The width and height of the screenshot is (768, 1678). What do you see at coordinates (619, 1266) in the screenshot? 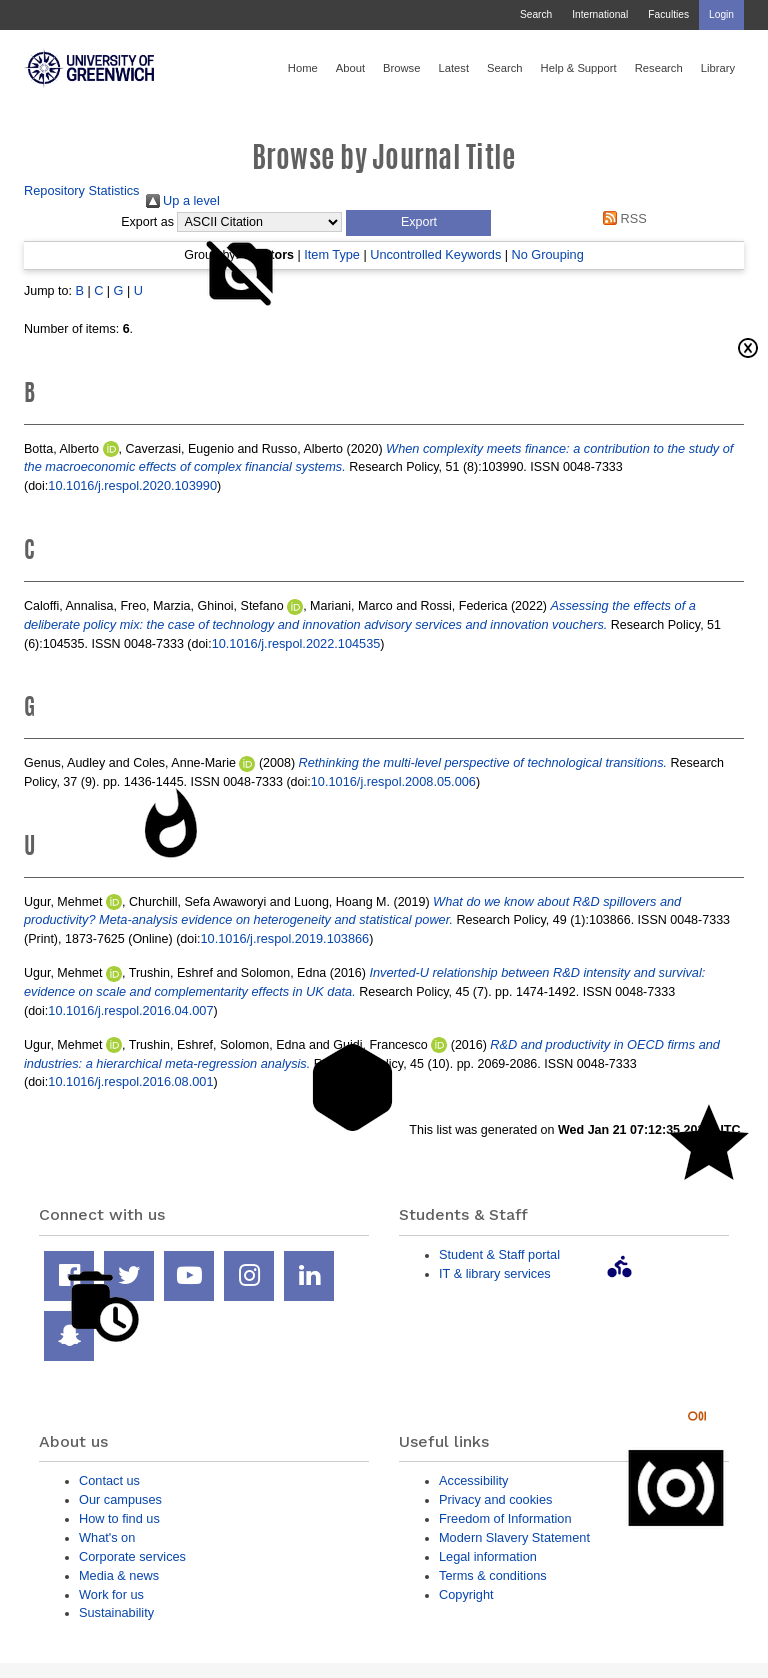
I see `access cycling or bike route options` at bounding box center [619, 1266].